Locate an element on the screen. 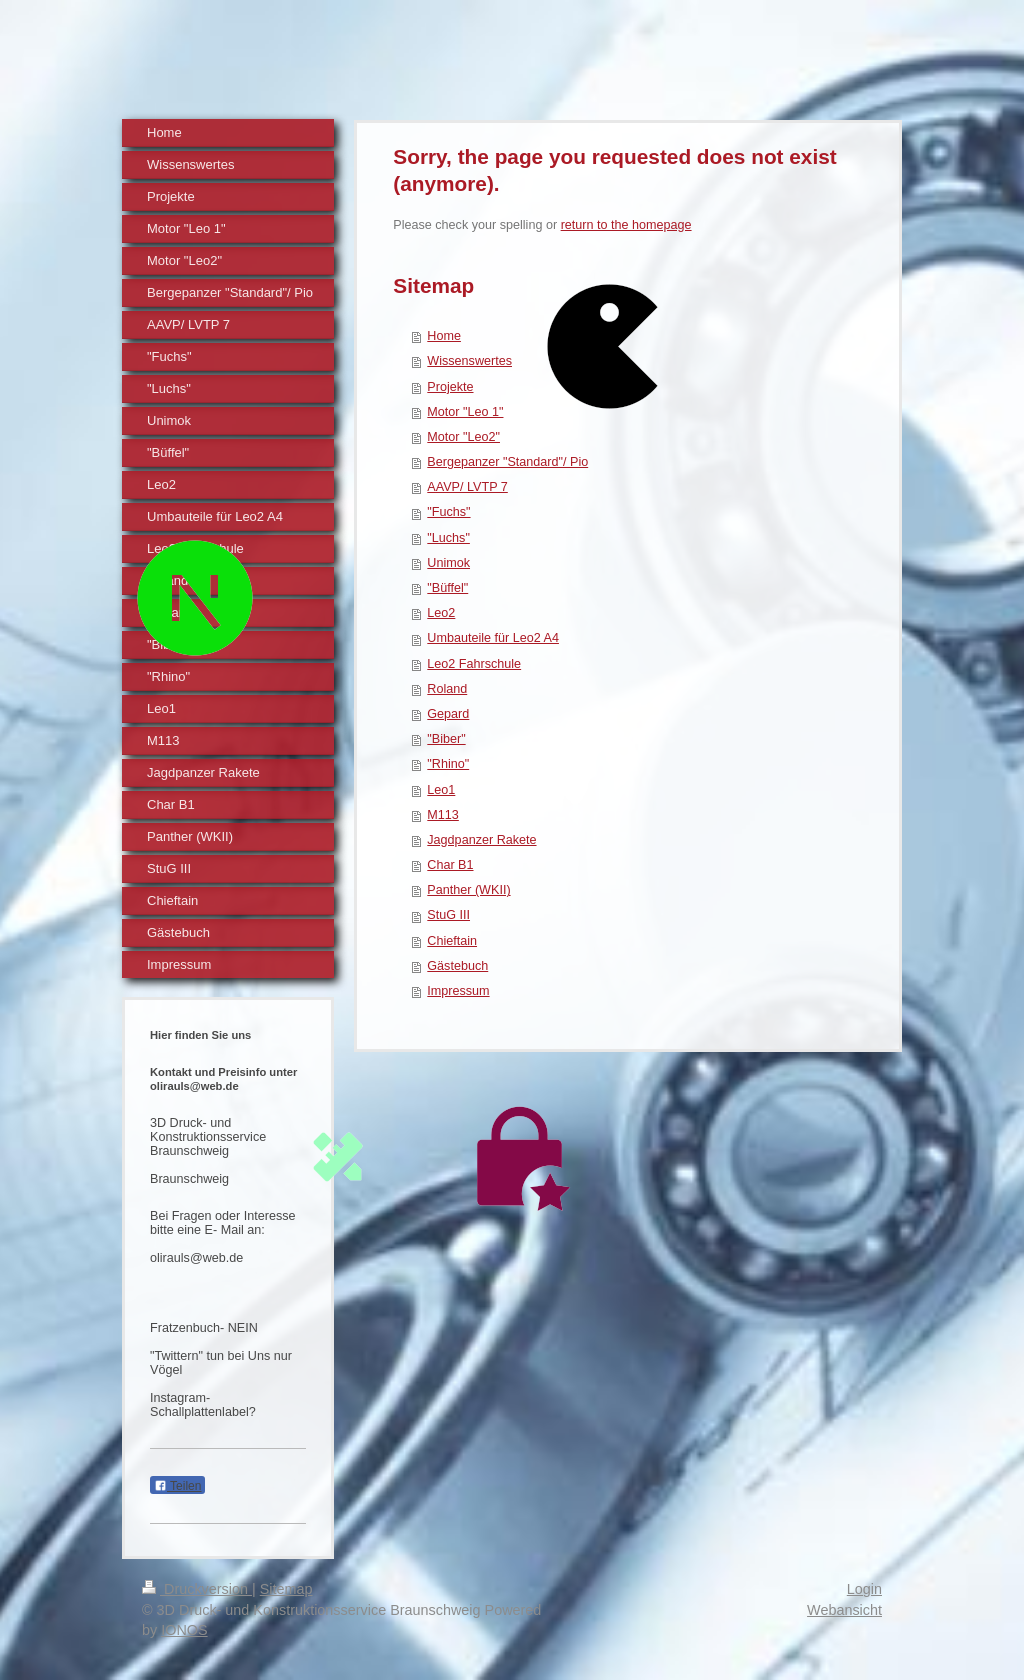  open games or gaming section is located at coordinates (609, 346).